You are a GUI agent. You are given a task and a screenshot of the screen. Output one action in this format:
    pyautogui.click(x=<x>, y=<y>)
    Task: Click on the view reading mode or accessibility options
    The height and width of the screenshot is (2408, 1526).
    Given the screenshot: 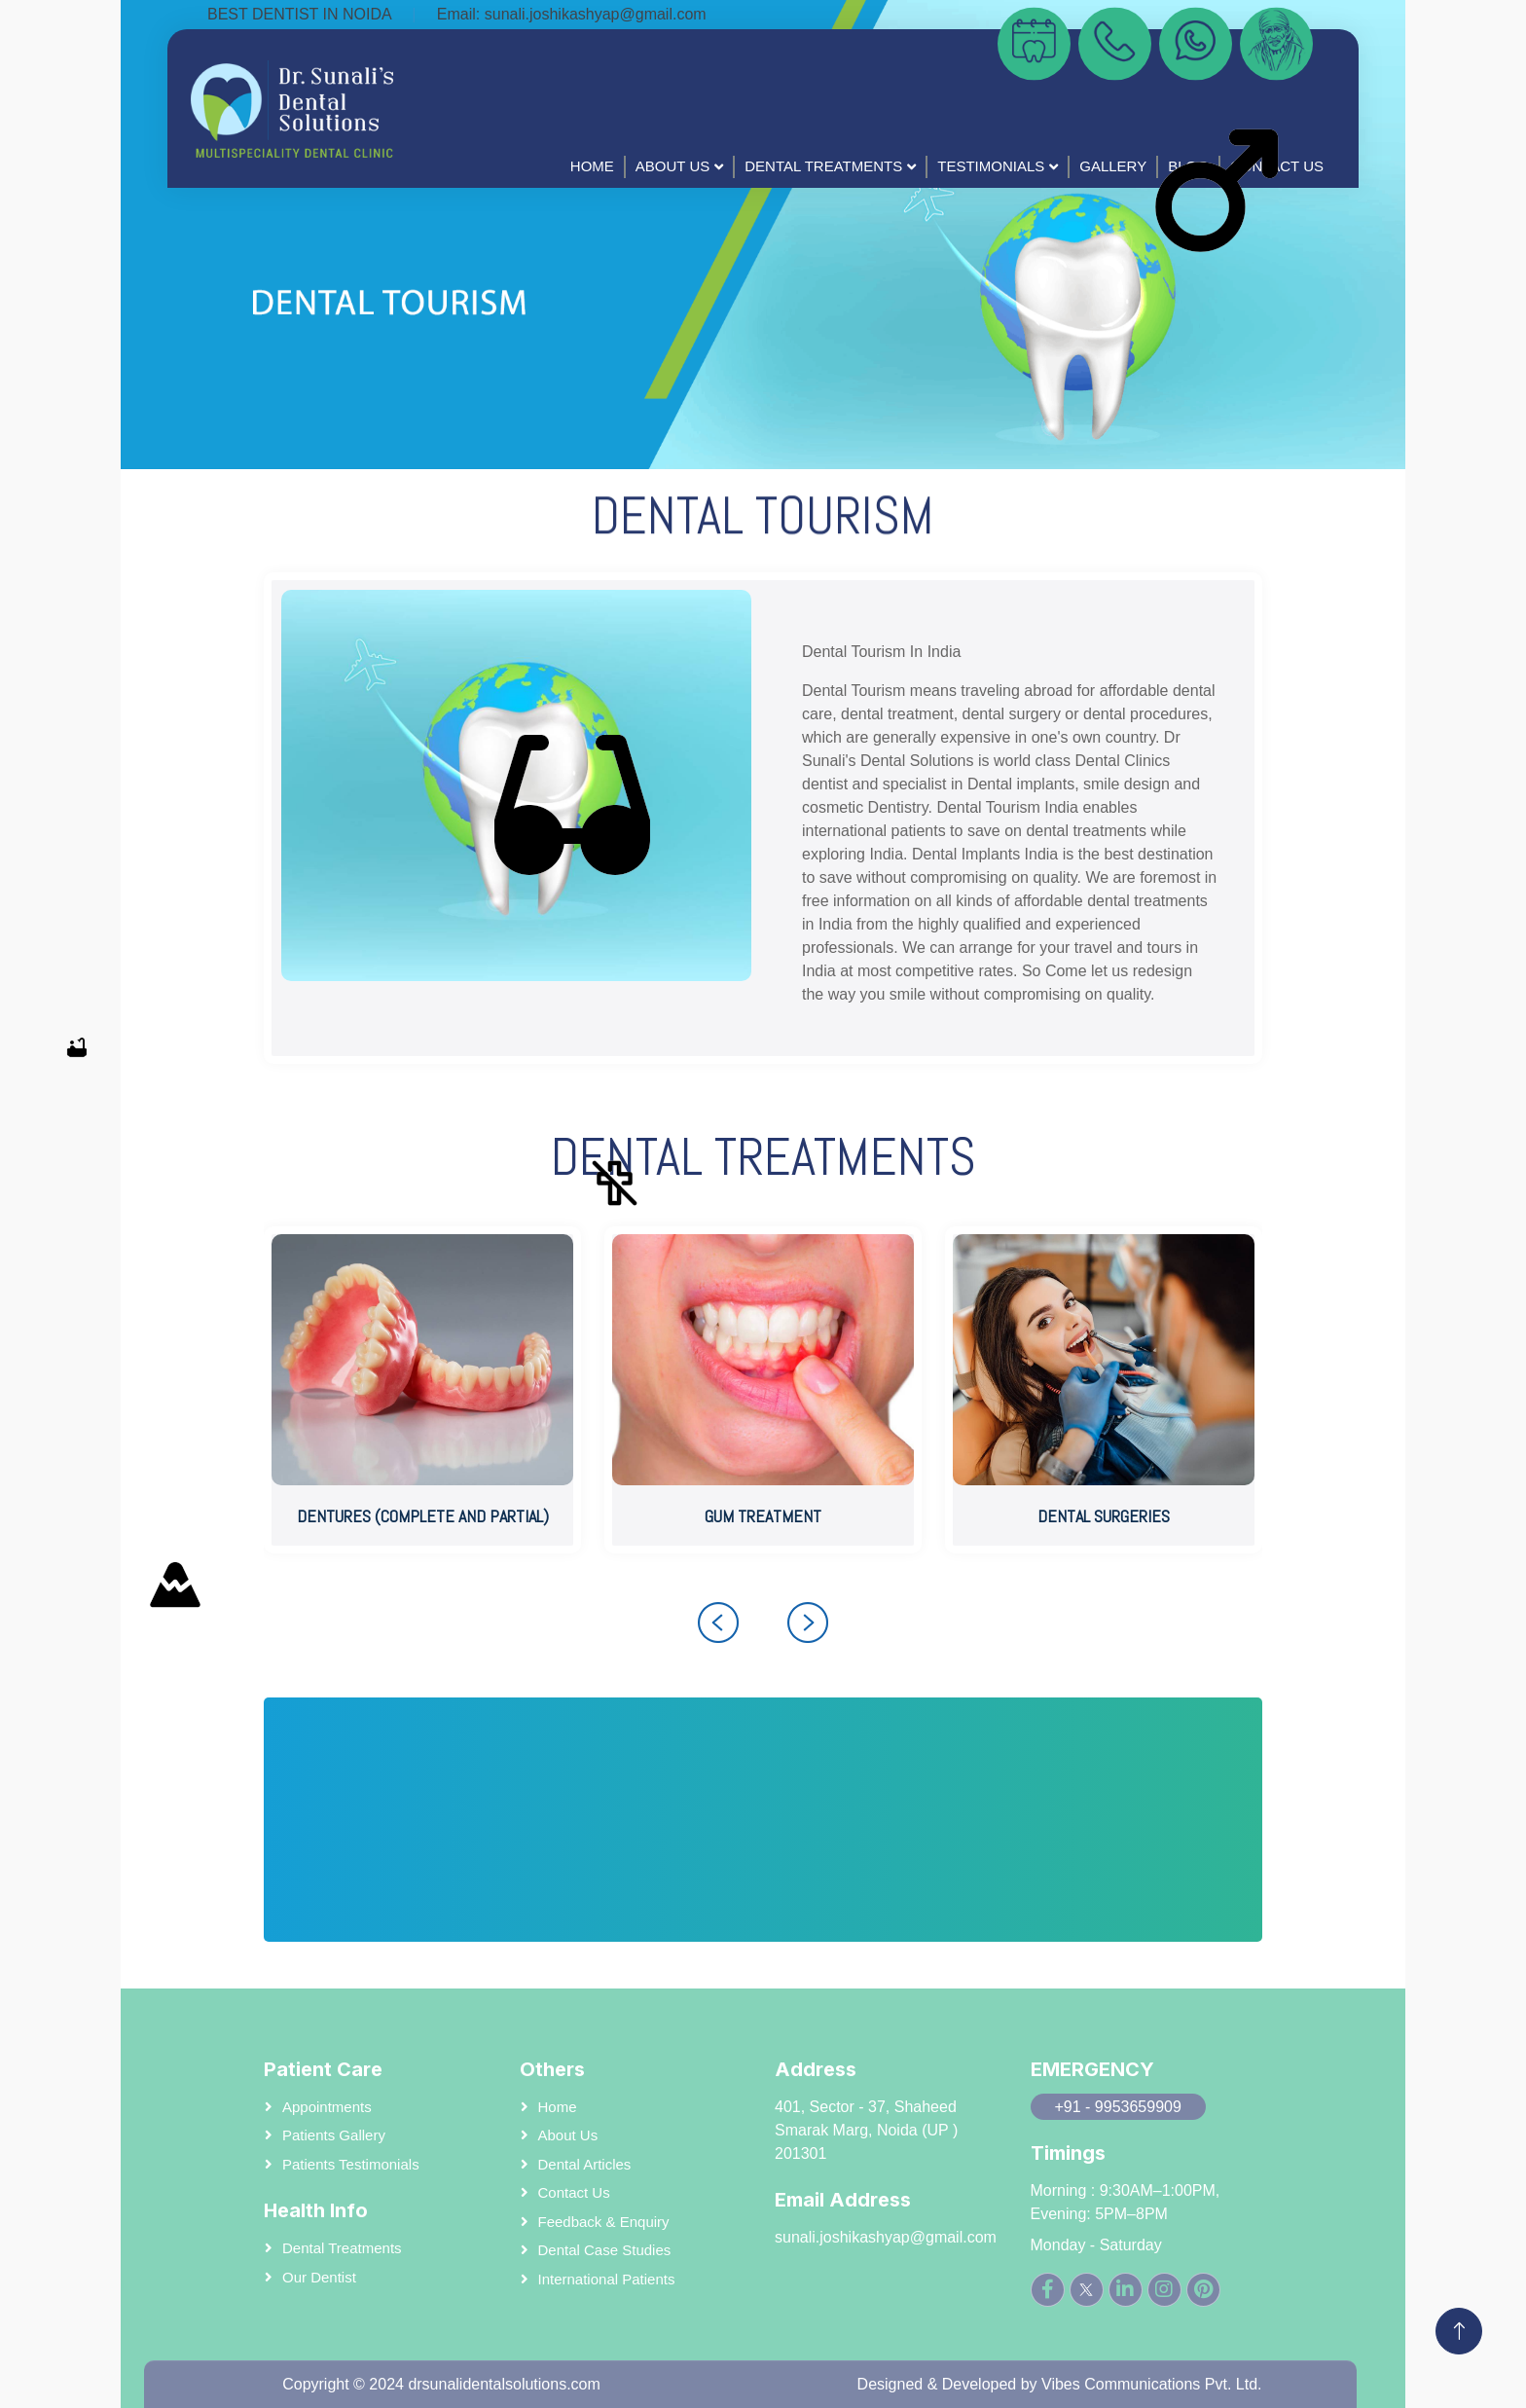 What is the action you would take?
    pyautogui.click(x=572, y=805)
    